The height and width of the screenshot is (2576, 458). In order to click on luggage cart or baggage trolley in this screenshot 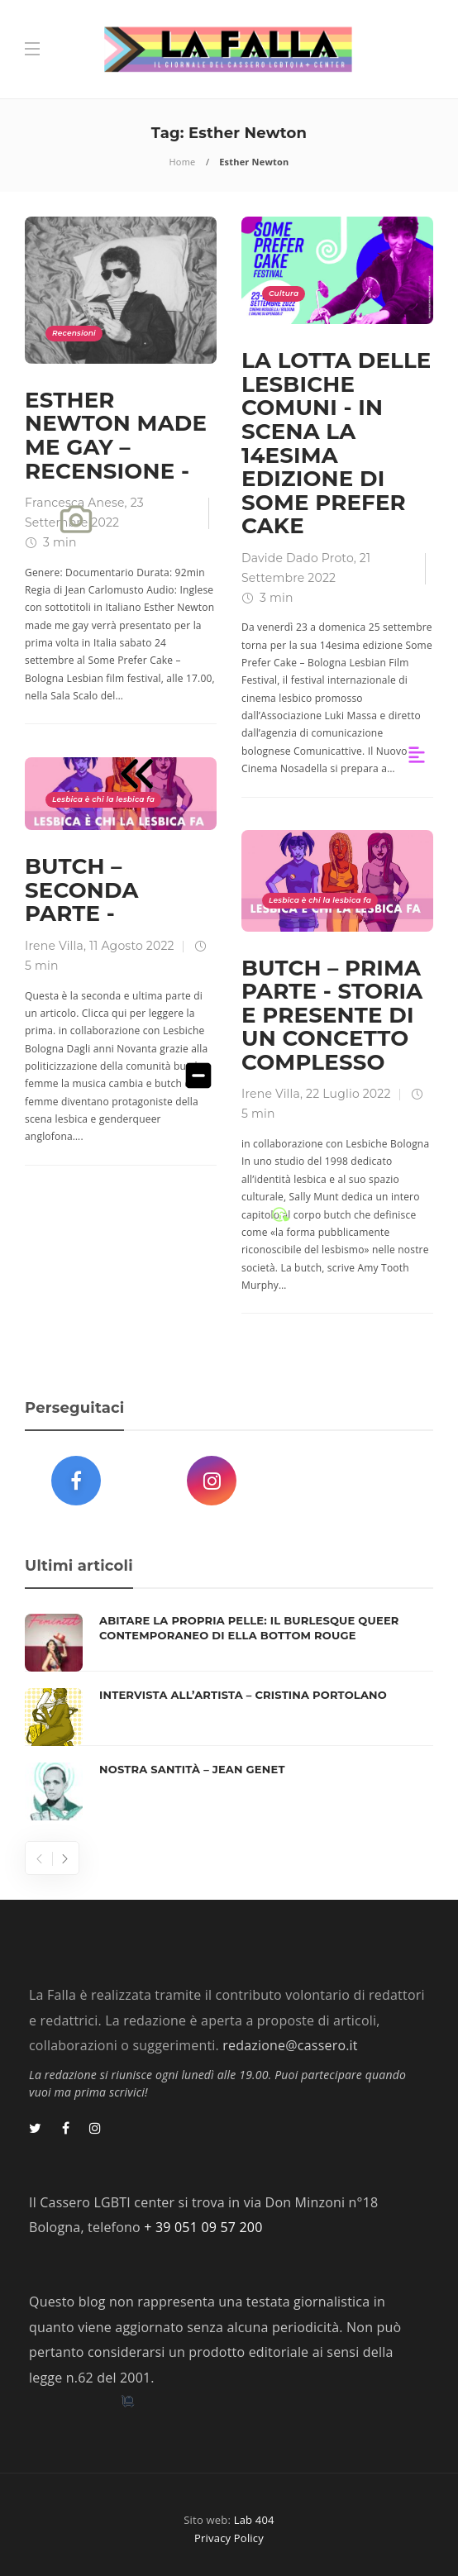, I will do `click(127, 2401)`.